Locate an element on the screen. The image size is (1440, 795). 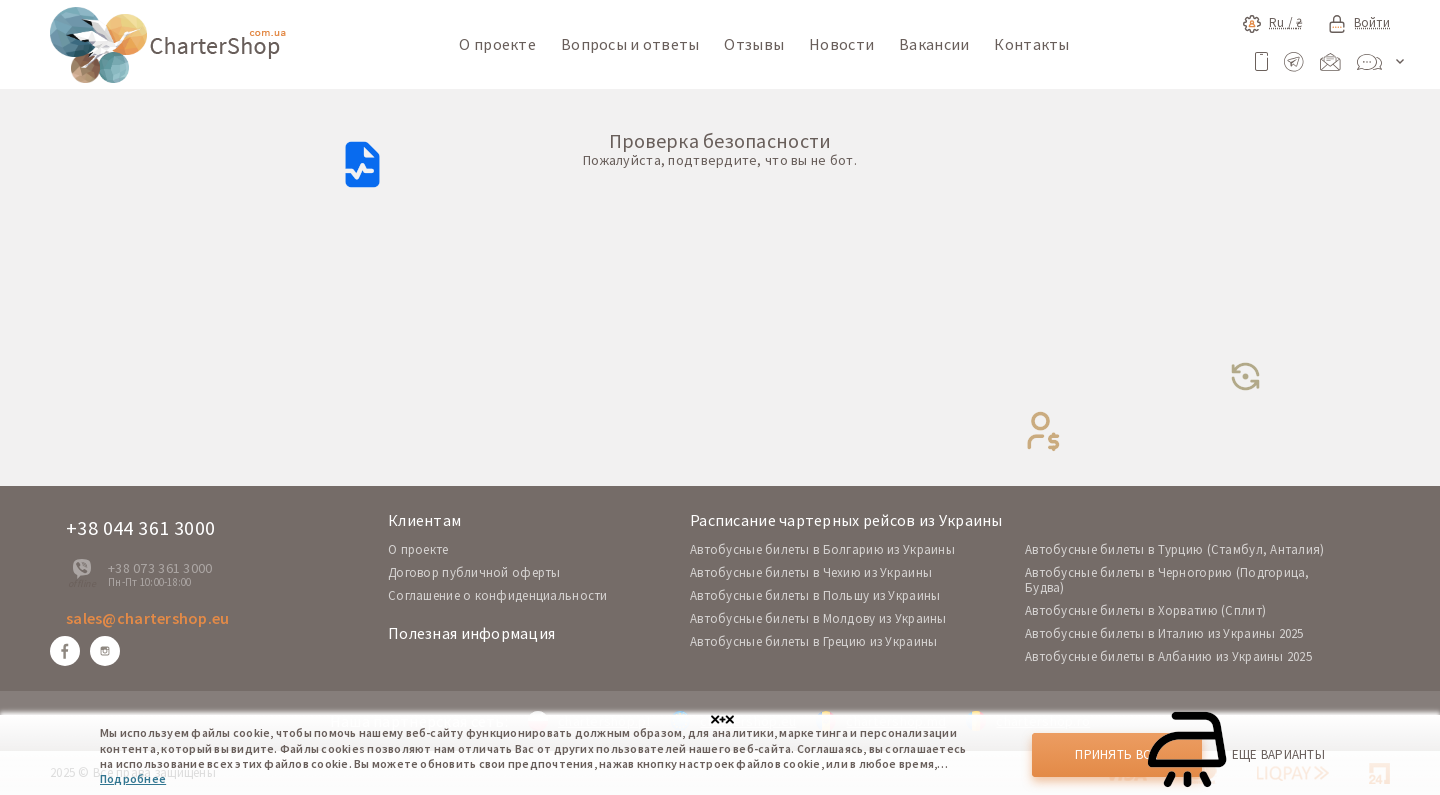
view medical records or health documents is located at coordinates (362, 164).